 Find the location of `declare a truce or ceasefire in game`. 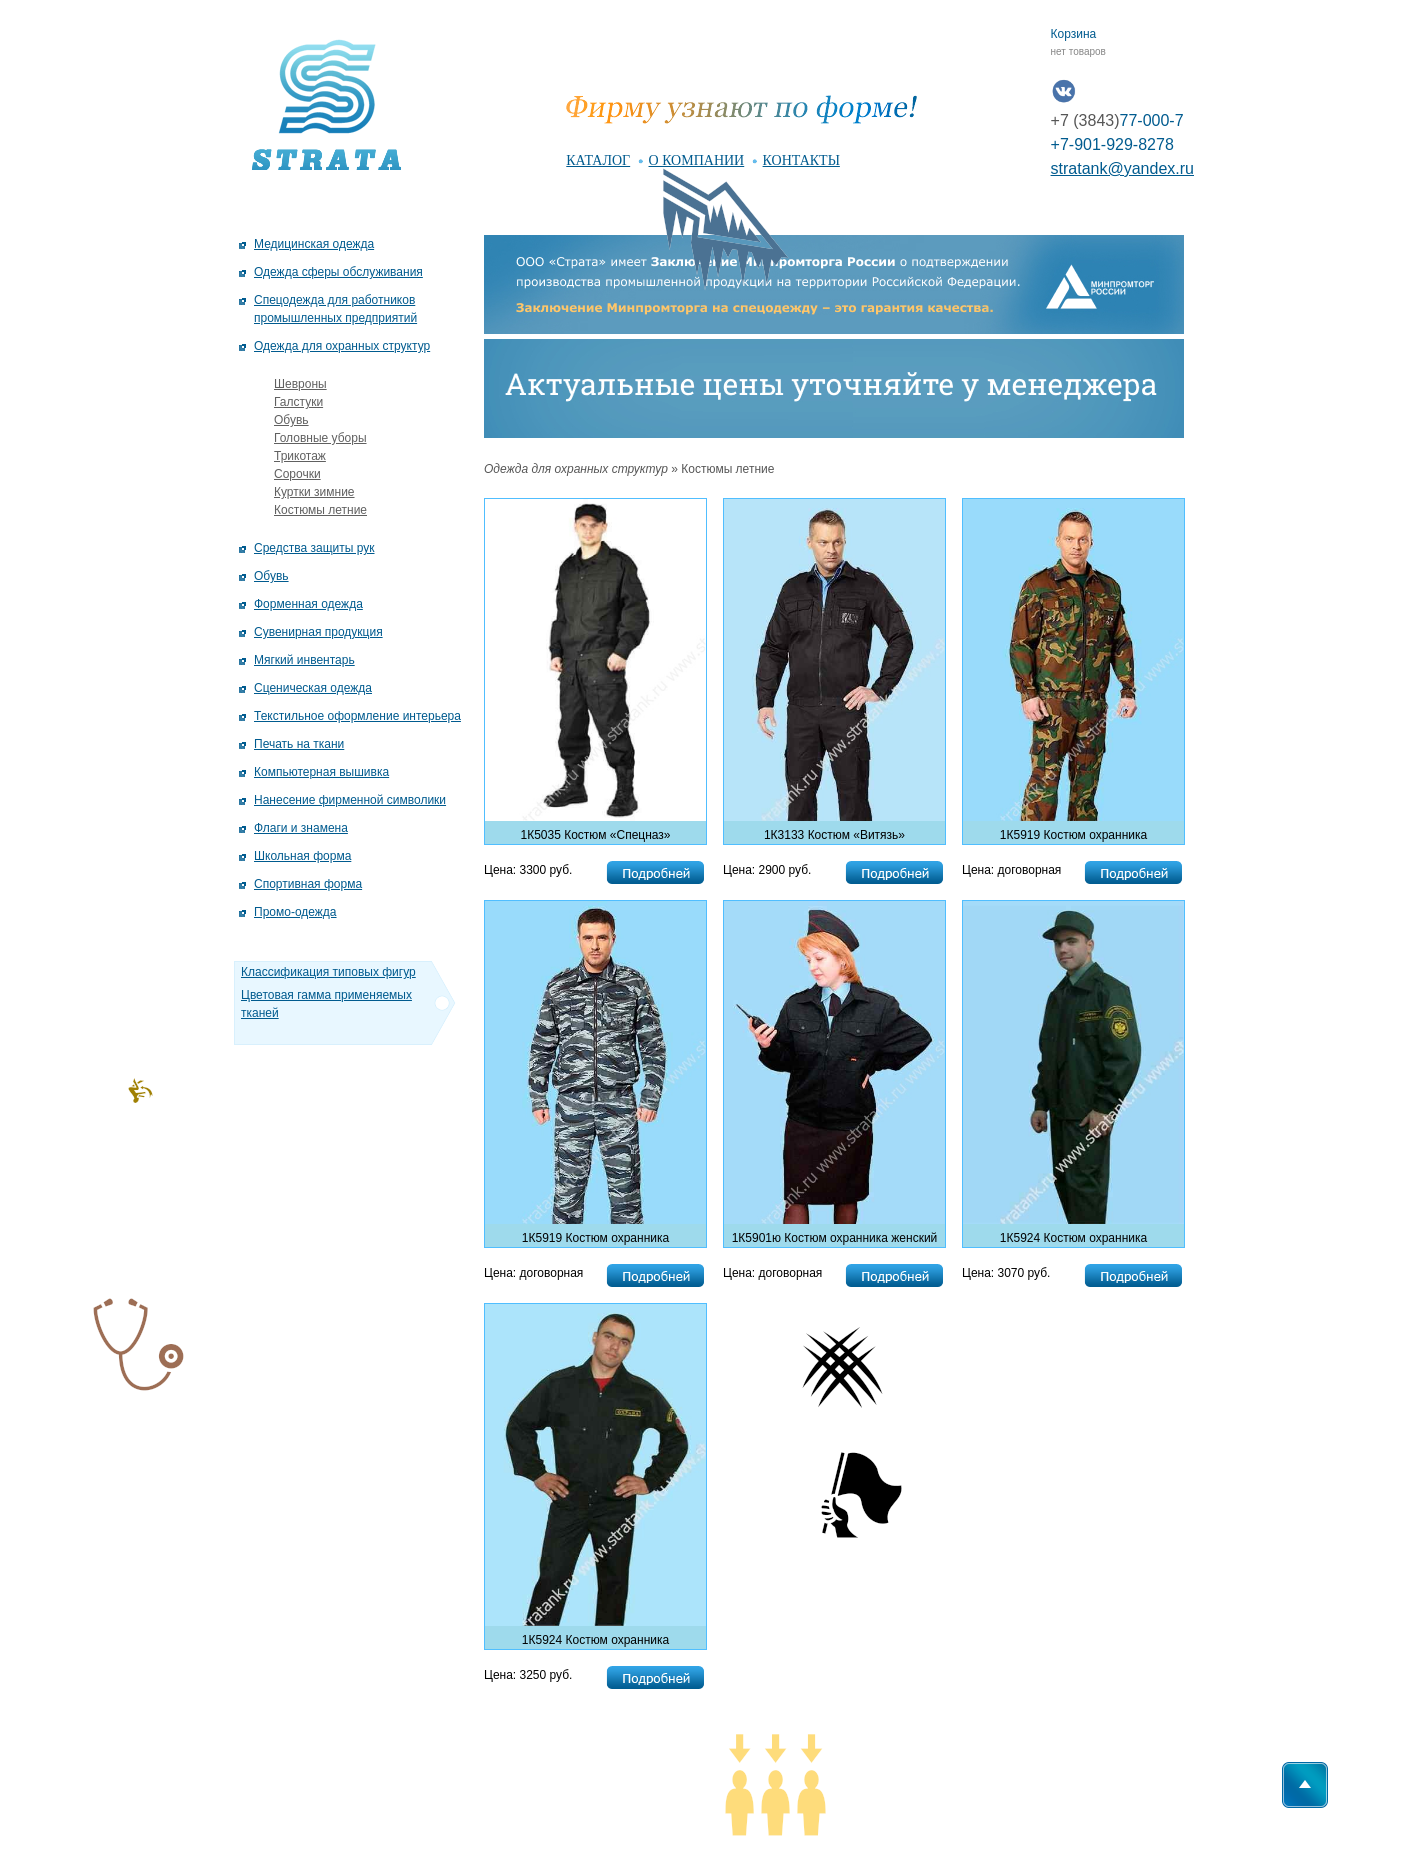

declare a truce or ceasefire in game is located at coordinates (861, 1494).